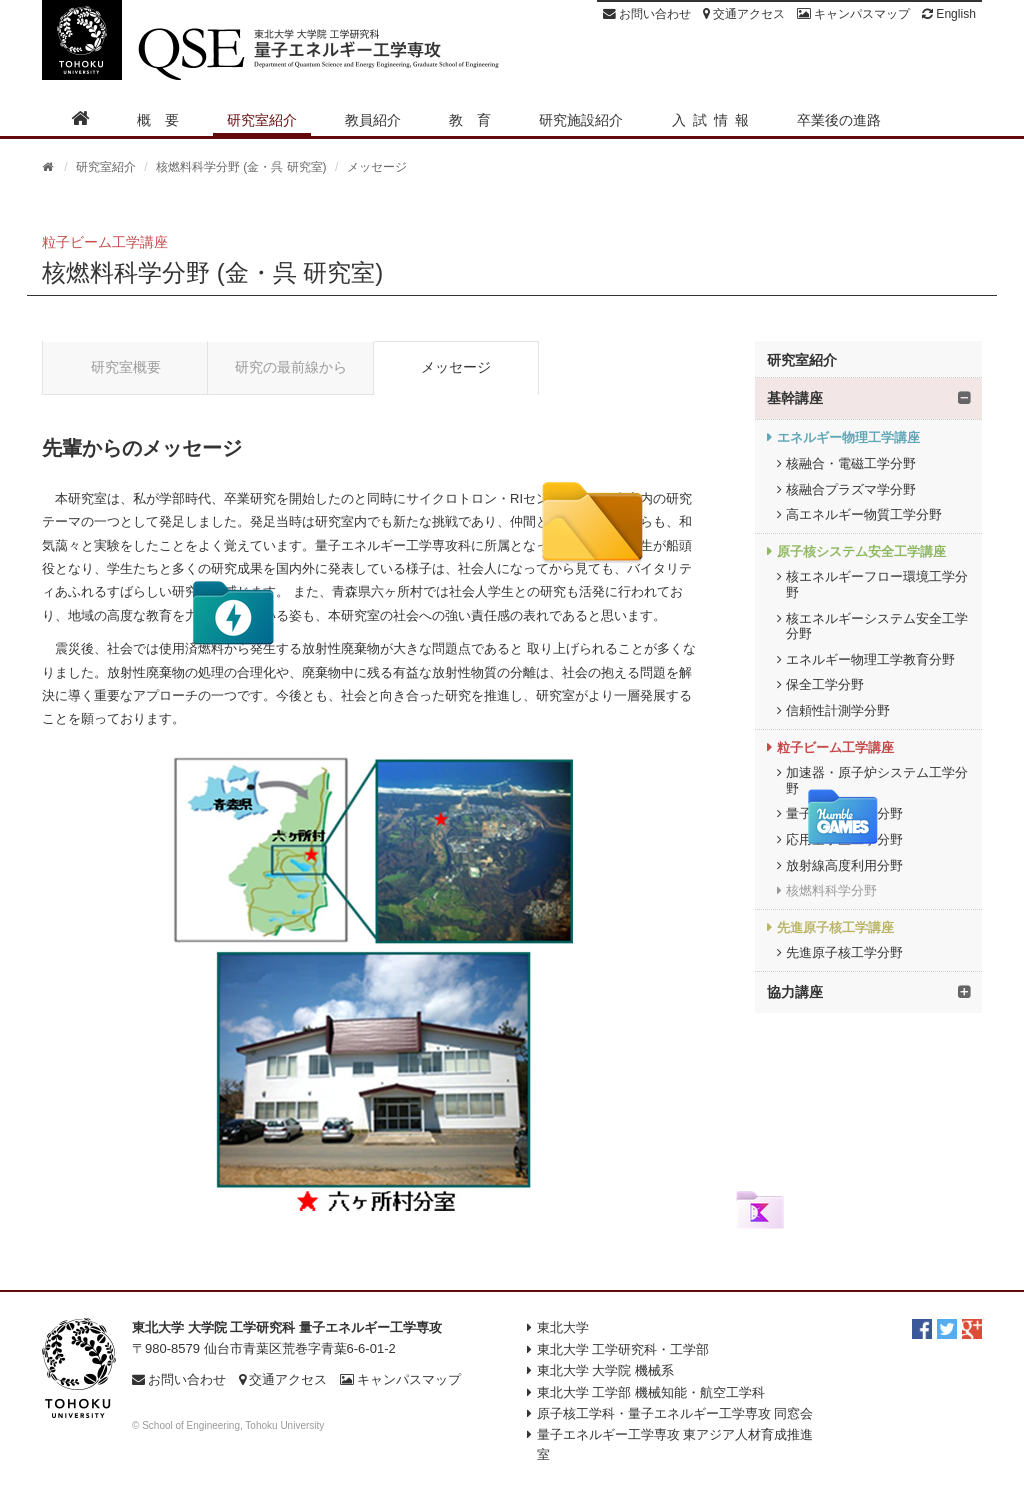 Image resolution: width=1024 pixels, height=1498 pixels. What do you see at coordinates (760, 1211) in the screenshot?
I see `open kotlin android project folder` at bounding box center [760, 1211].